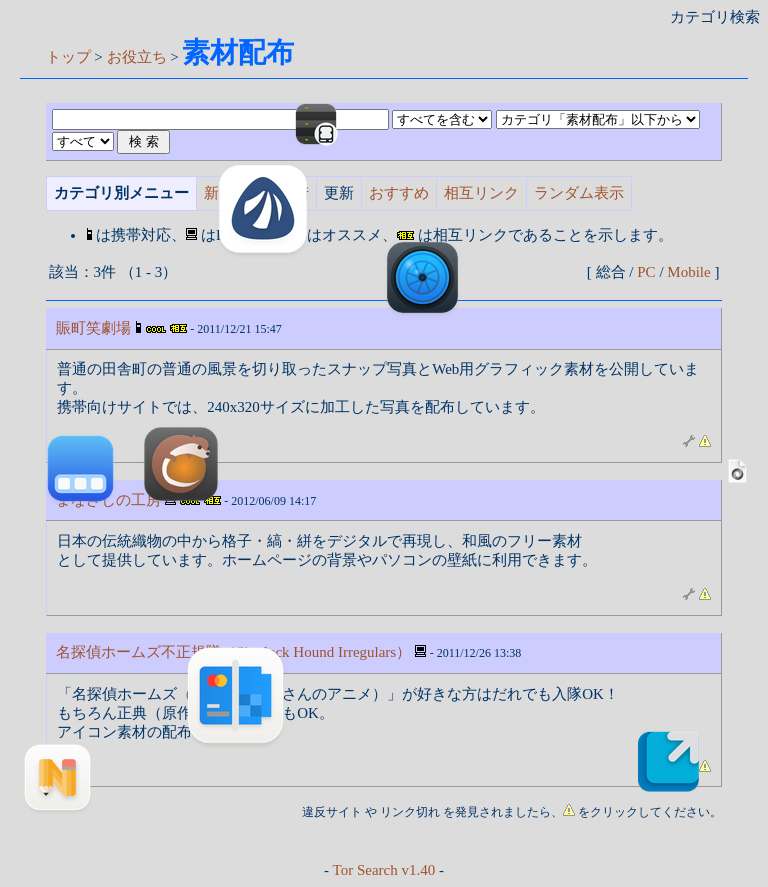 Image resolution: width=768 pixels, height=887 pixels. What do you see at coordinates (263, 209) in the screenshot?
I see `launch the antergos linux application` at bounding box center [263, 209].